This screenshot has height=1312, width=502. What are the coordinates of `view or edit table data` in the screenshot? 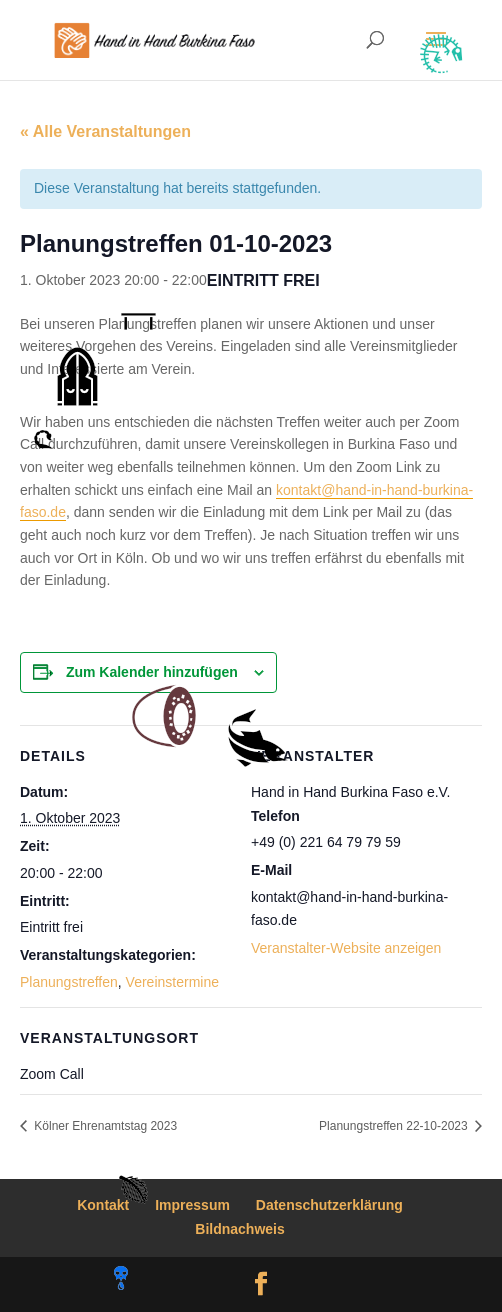 It's located at (138, 312).